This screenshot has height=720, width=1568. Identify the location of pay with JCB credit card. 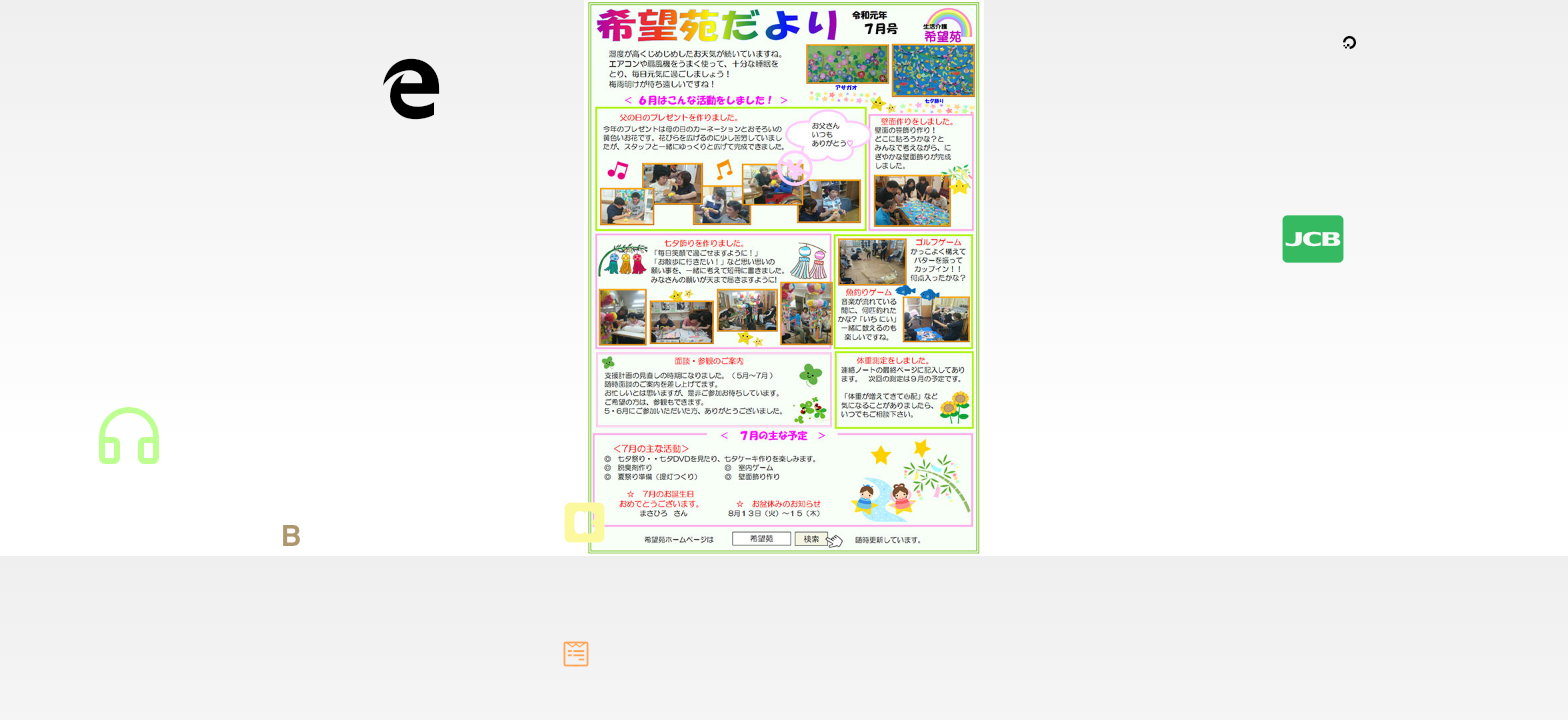
(1313, 239).